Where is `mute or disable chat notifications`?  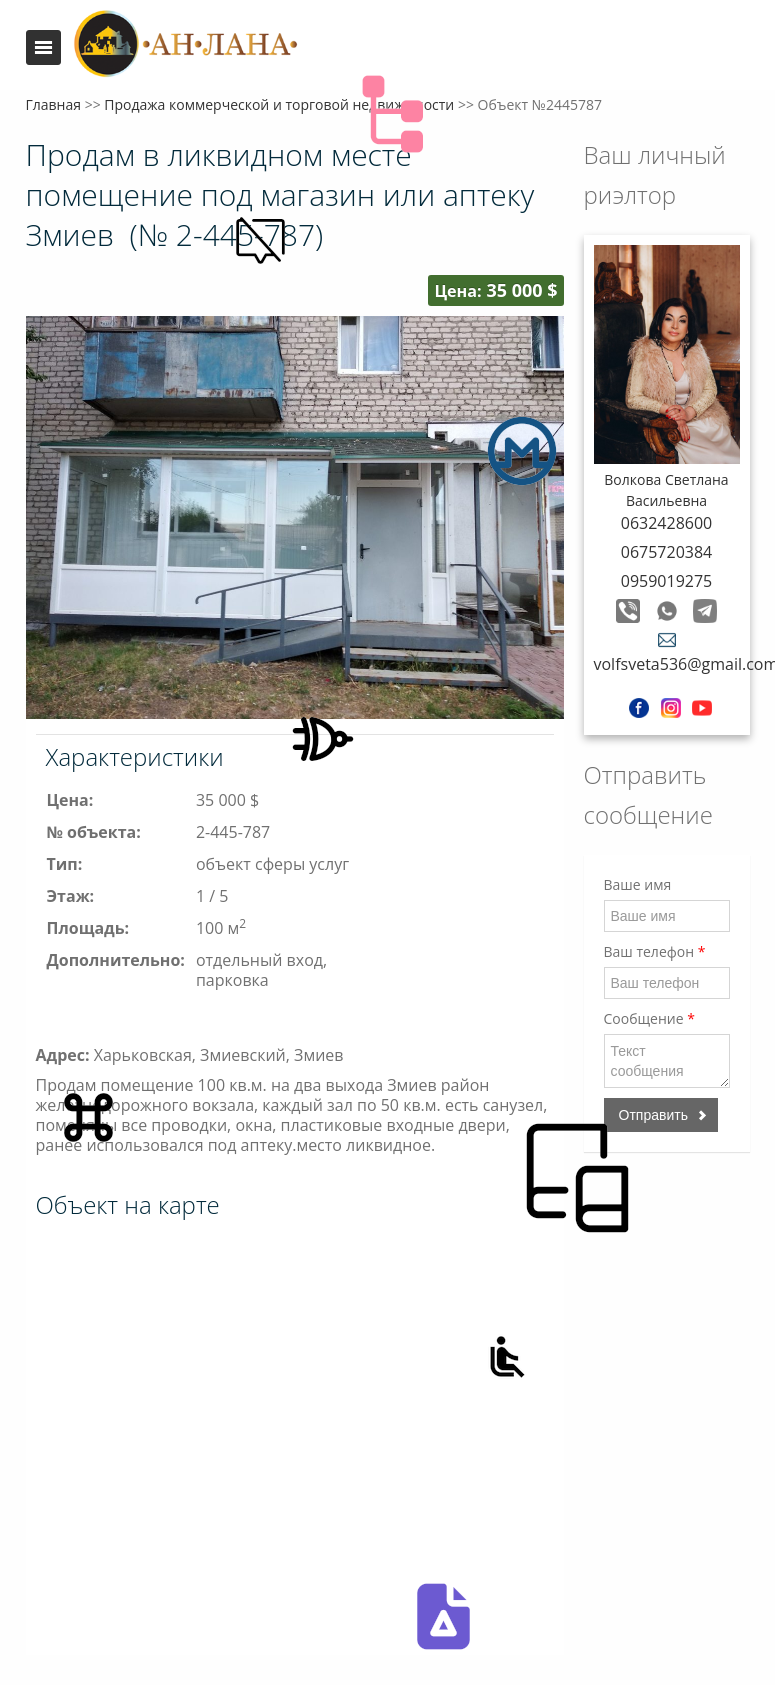 mute or disable chat notifications is located at coordinates (260, 239).